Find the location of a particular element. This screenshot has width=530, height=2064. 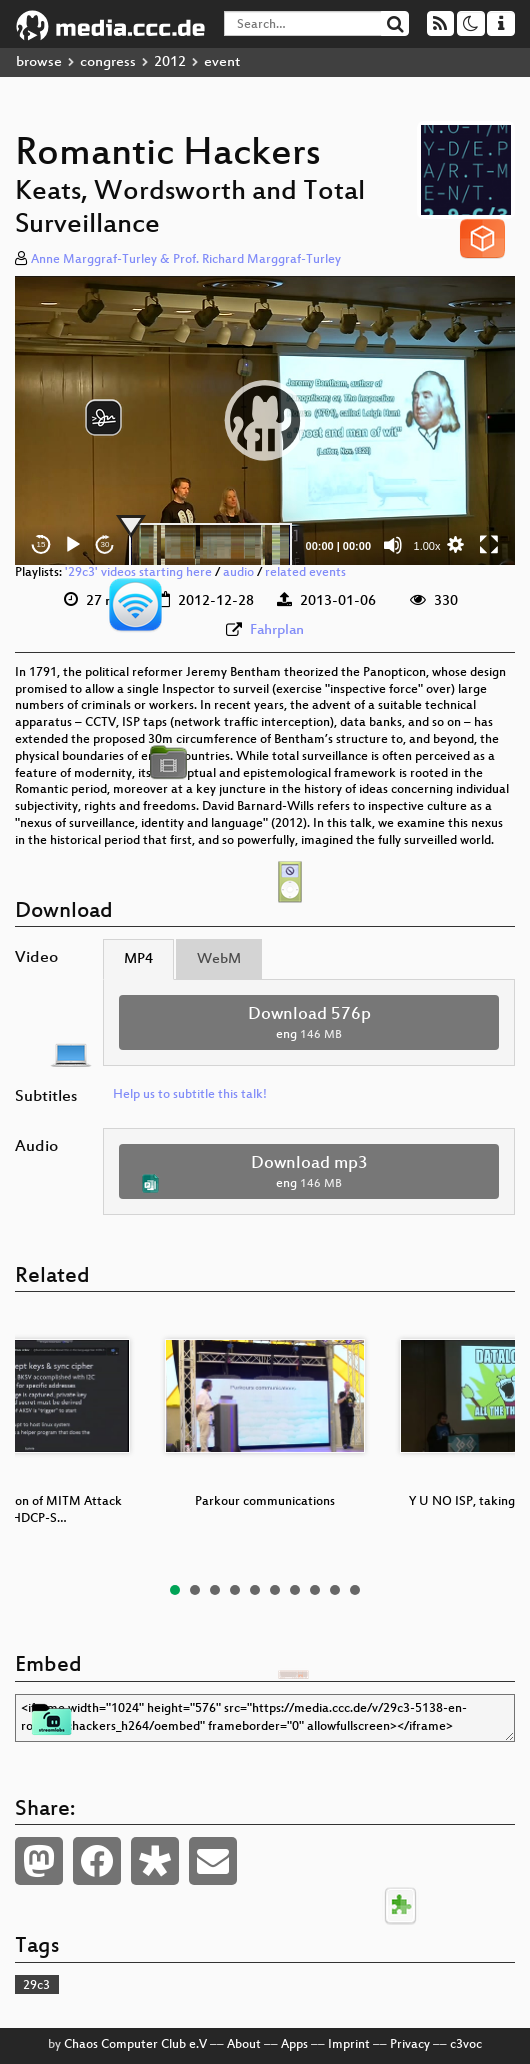

a microsoft publisher document file is located at coordinates (150, 1183).